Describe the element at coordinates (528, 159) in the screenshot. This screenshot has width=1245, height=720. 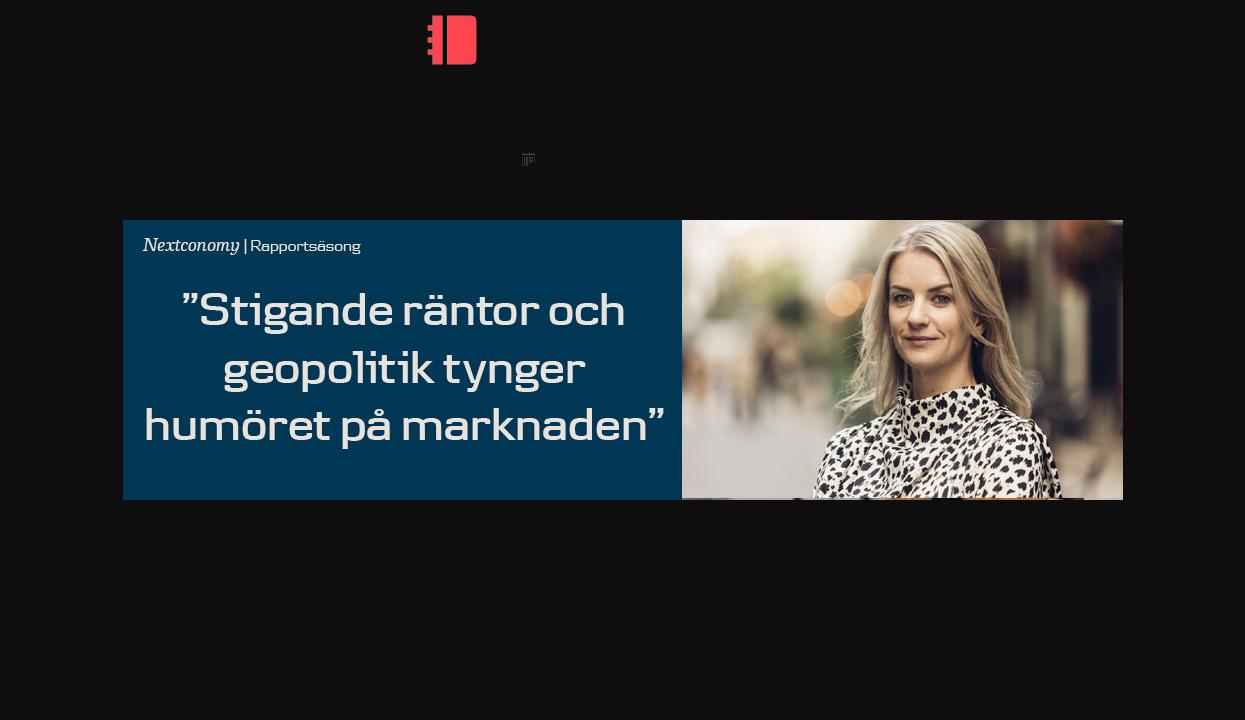
I see `align items to the top edge` at that location.